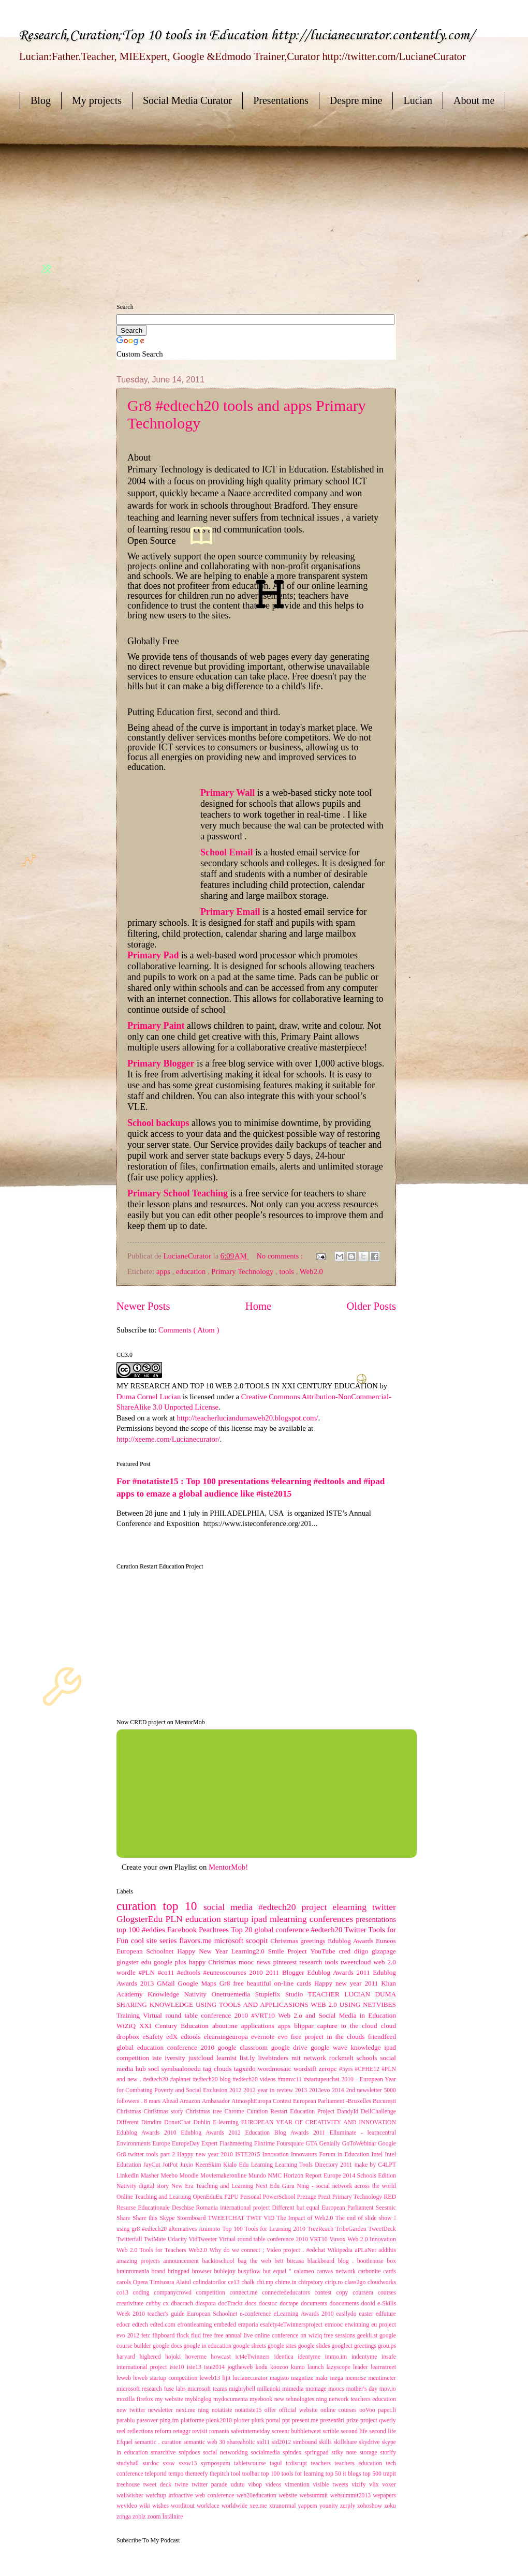 The image size is (528, 2576). What do you see at coordinates (47, 269) in the screenshot?
I see `editing is disabled` at bounding box center [47, 269].